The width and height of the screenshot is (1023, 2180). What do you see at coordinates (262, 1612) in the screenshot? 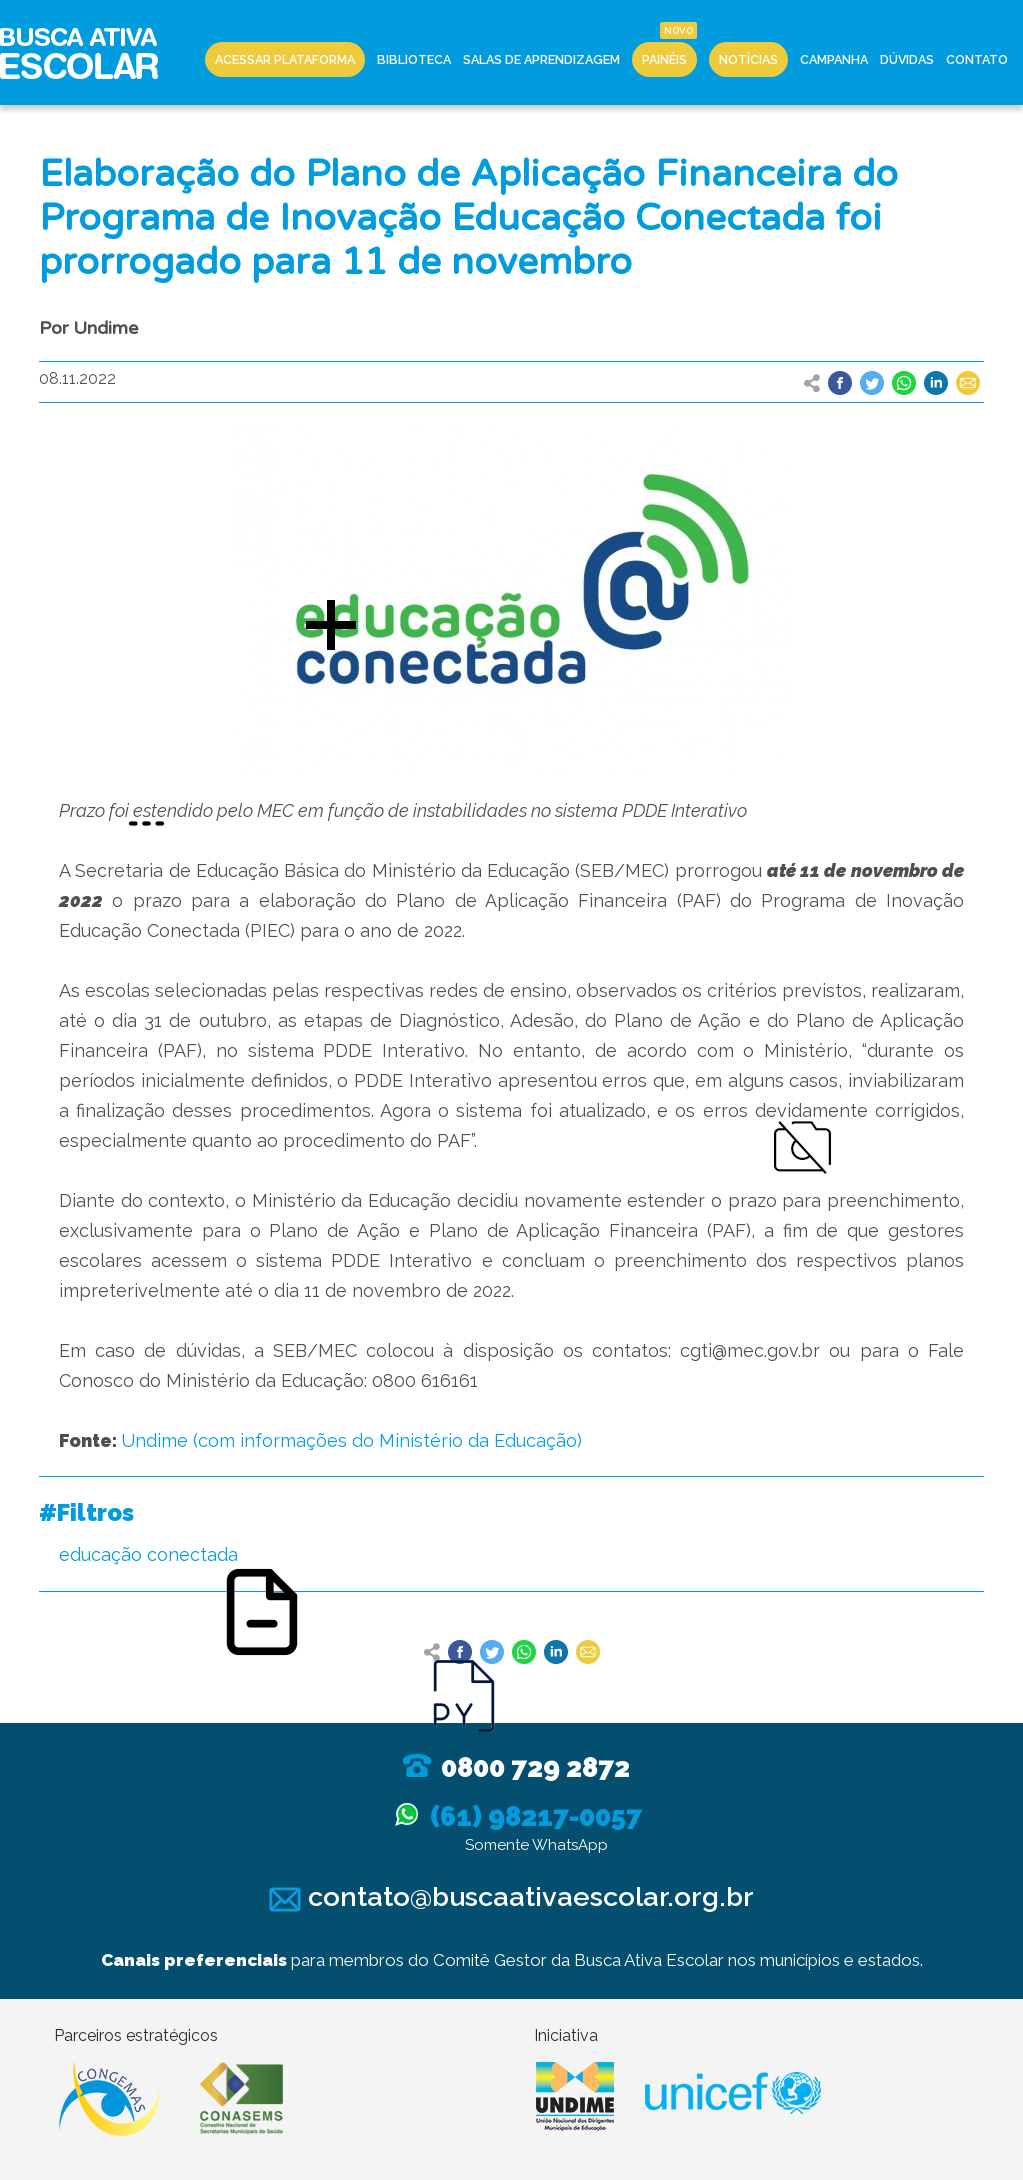
I see `remove content from a file` at bounding box center [262, 1612].